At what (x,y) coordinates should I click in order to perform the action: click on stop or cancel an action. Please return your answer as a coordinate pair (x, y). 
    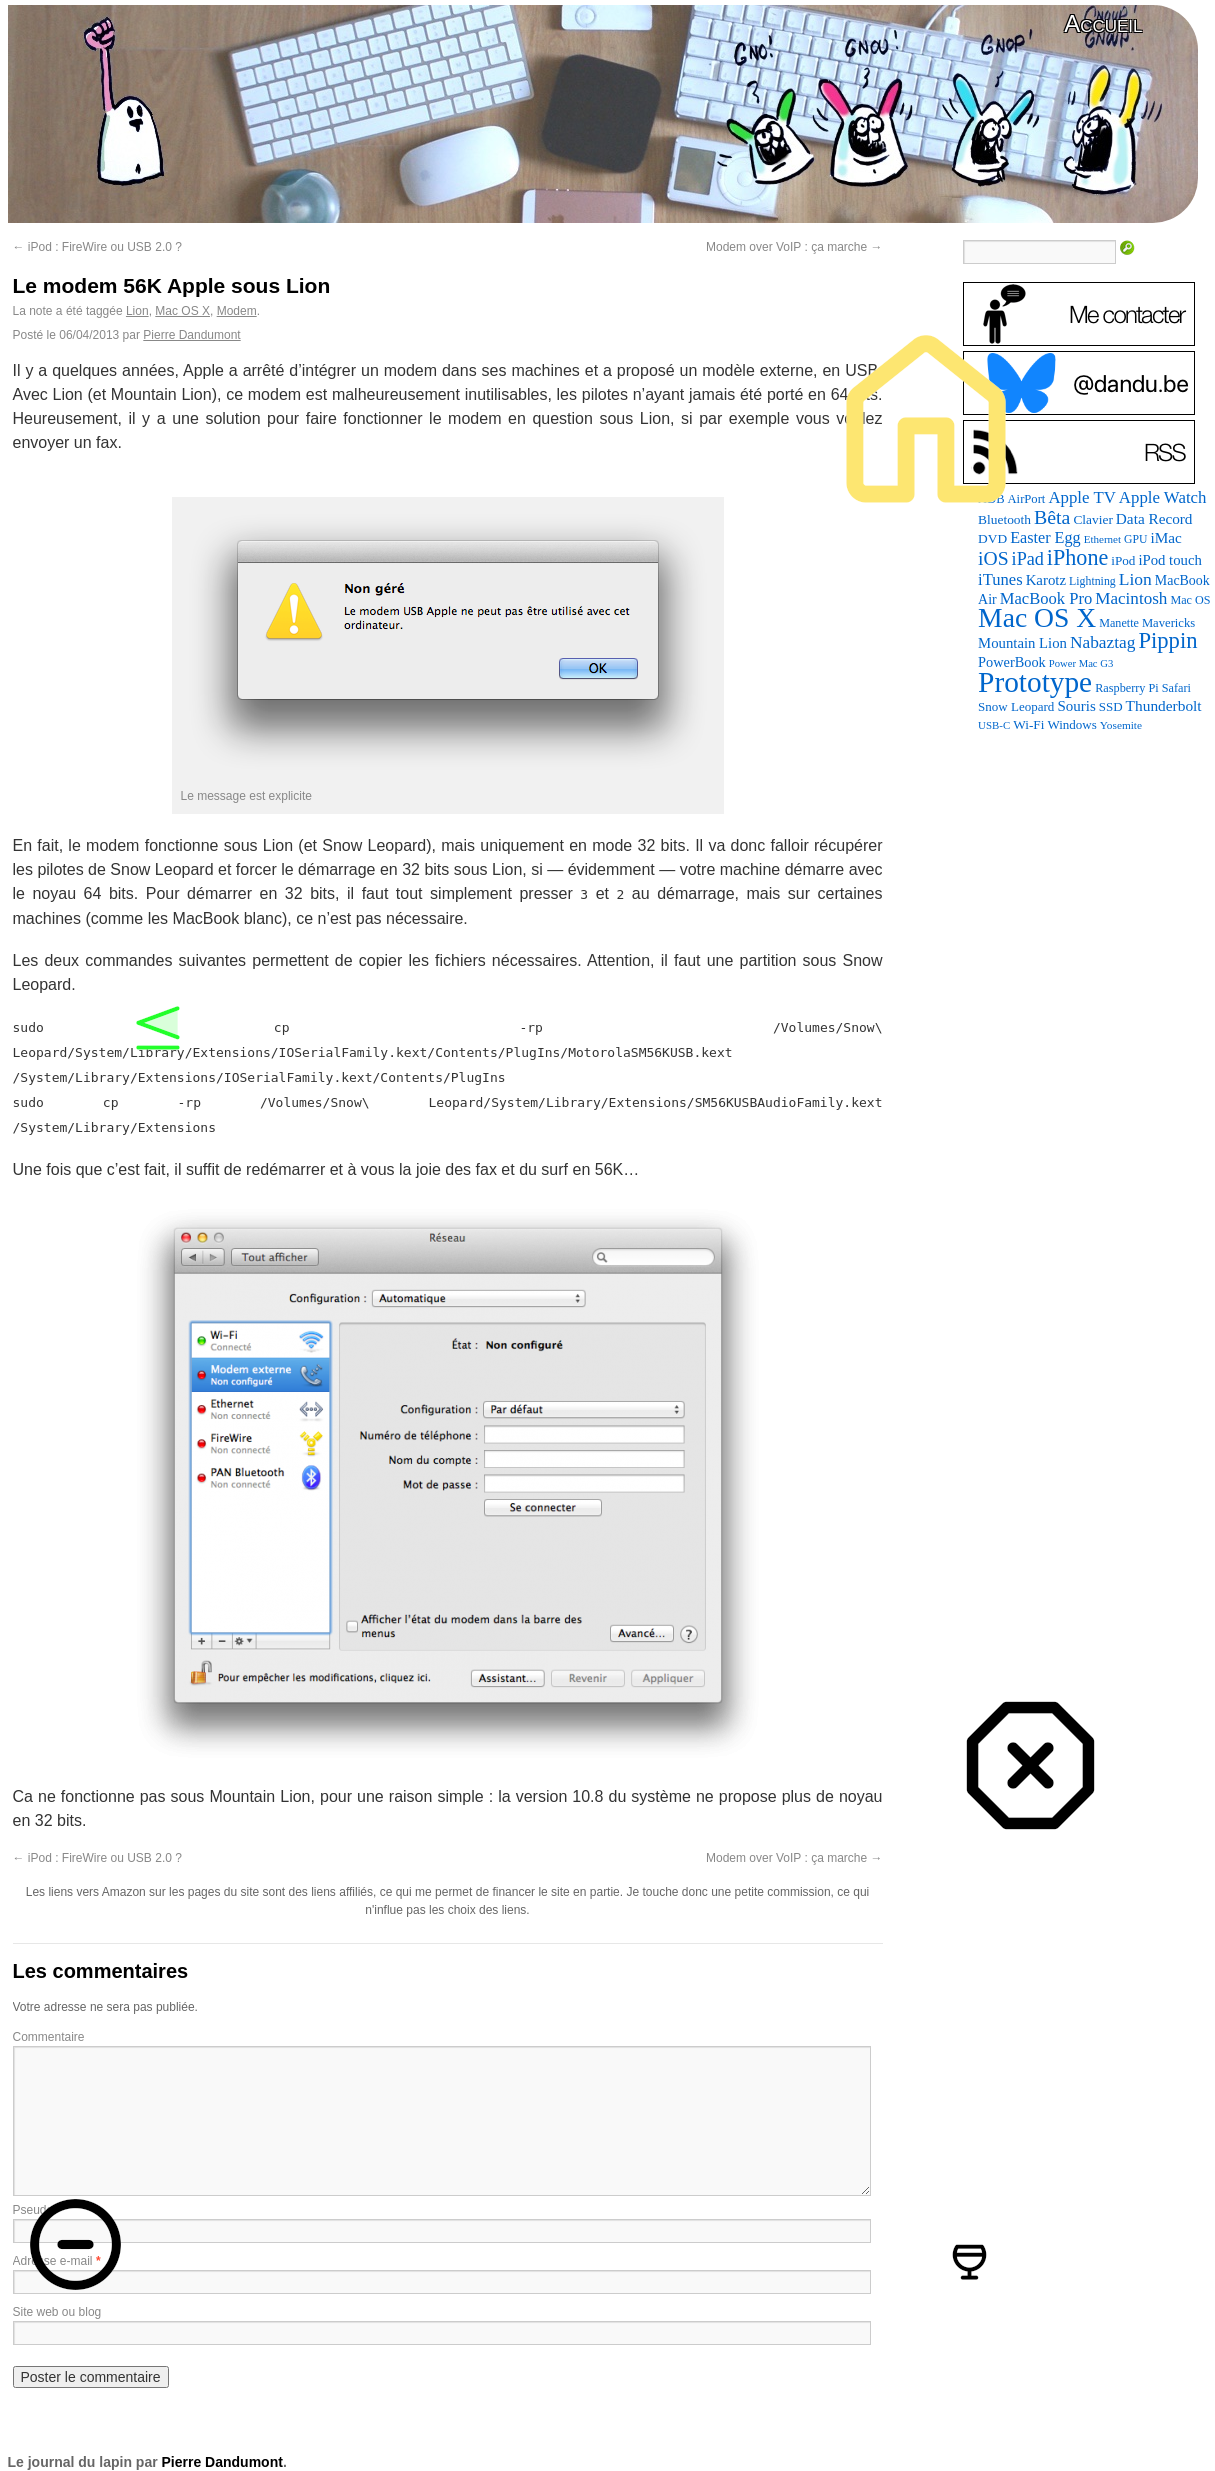
    Looking at the image, I should click on (1030, 1765).